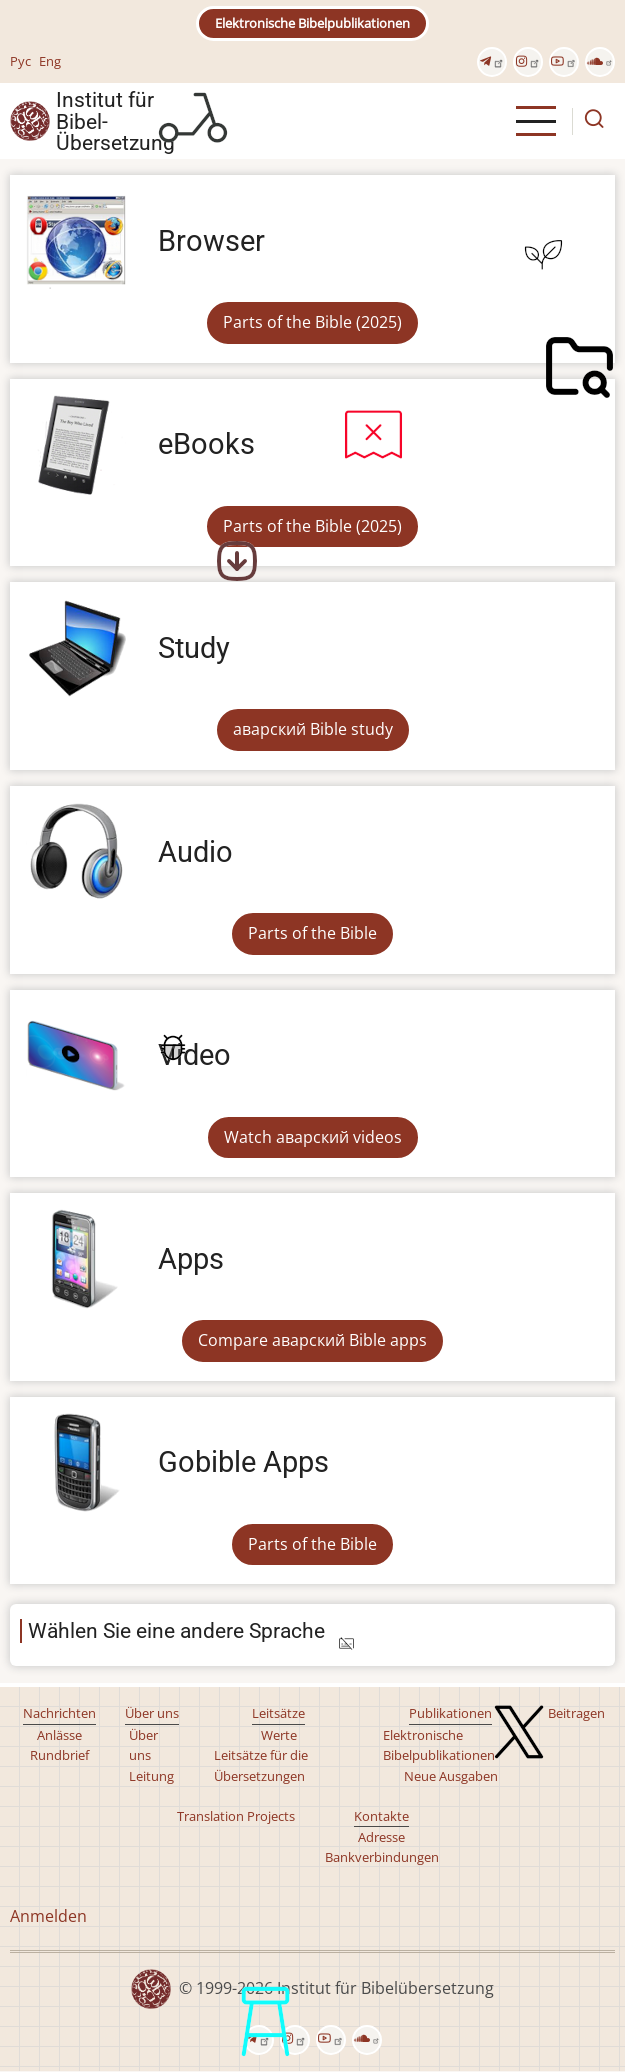 The image size is (625, 2072). I want to click on open the X (formerly Twitter) app, so click(519, 1732).